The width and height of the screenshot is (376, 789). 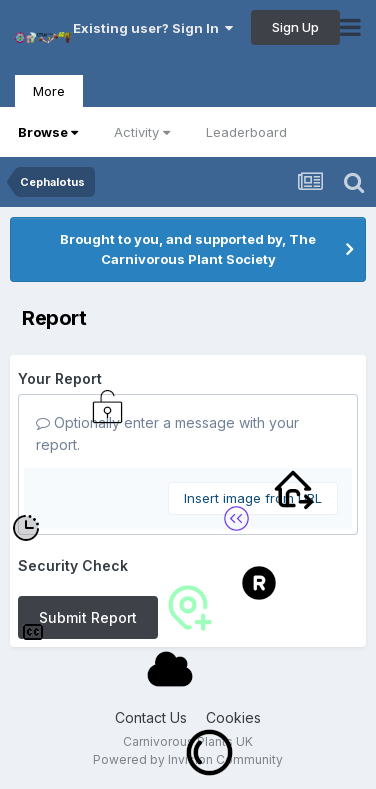 What do you see at coordinates (259, 583) in the screenshot?
I see `indicates registered trademark status` at bounding box center [259, 583].